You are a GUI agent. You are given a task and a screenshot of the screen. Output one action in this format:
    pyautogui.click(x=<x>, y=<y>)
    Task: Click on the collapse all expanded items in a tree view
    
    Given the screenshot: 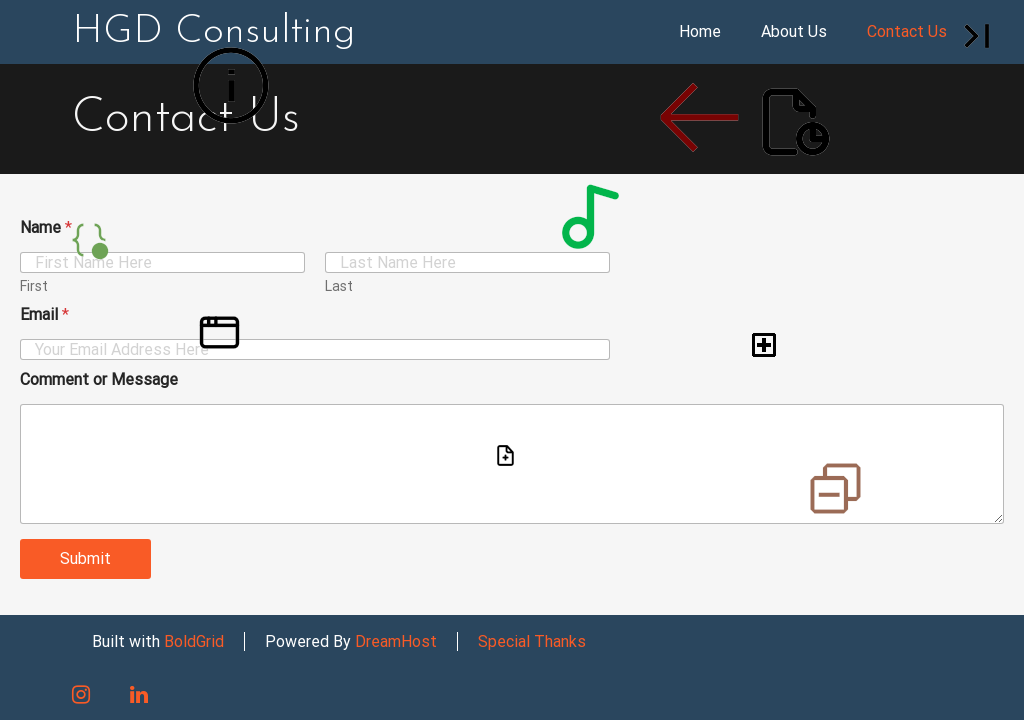 What is the action you would take?
    pyautogui.click(x=835, y=488)
    